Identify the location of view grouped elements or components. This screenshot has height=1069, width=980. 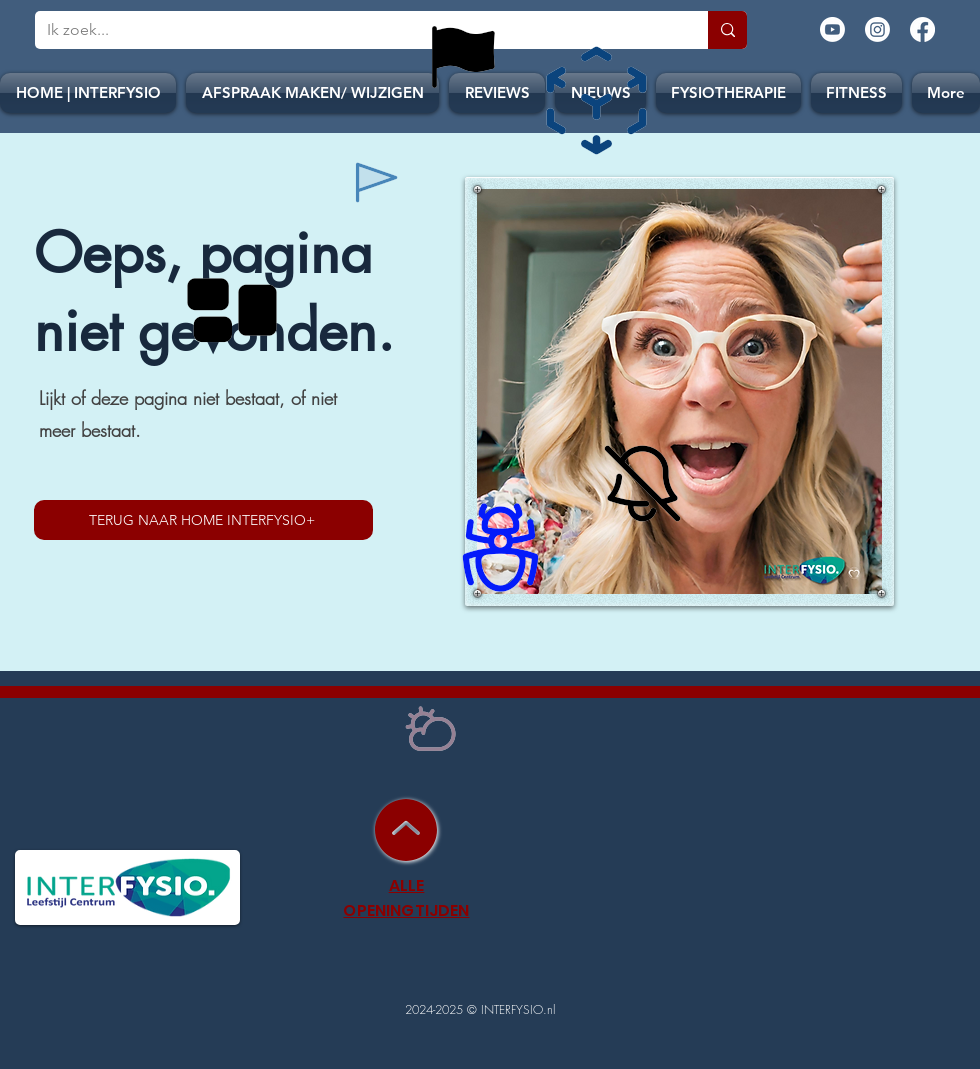
(232, 307).